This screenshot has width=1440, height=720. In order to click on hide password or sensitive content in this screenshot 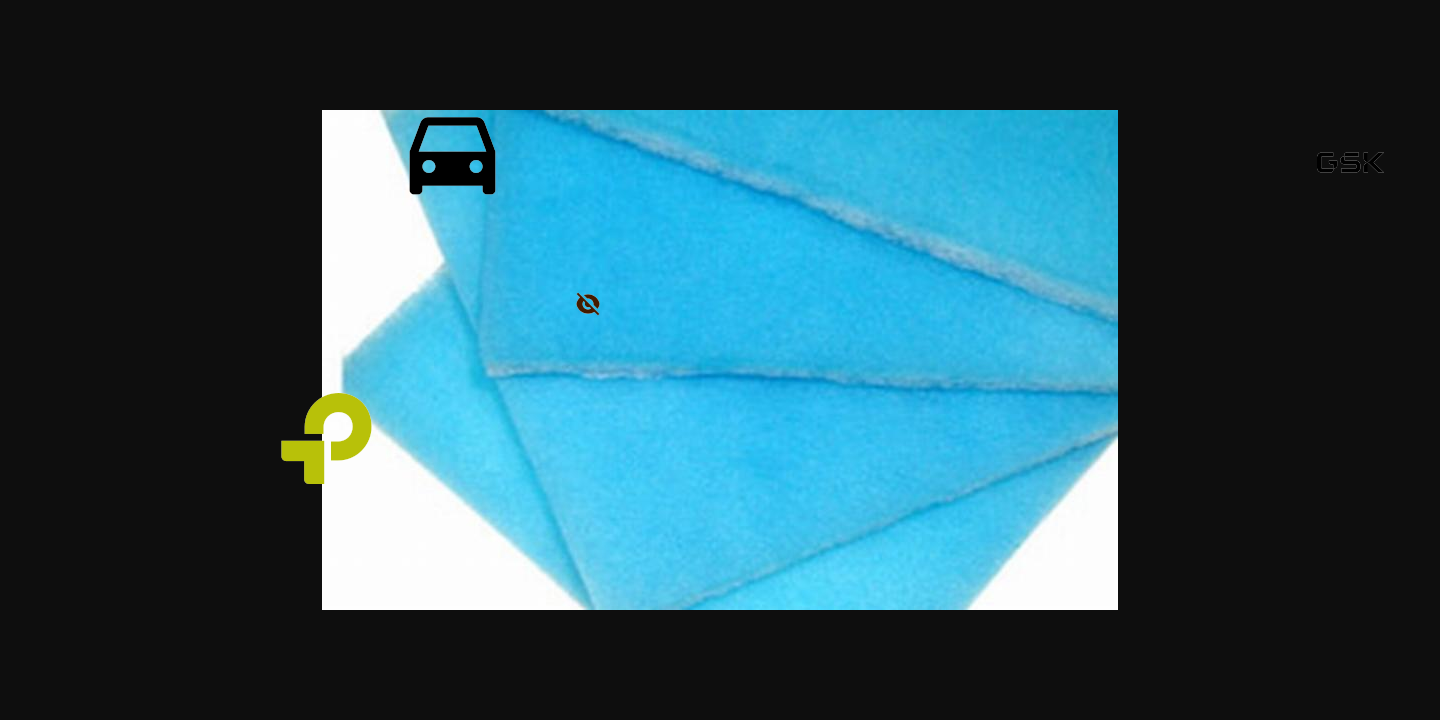, I will do `click(588, 304)`.